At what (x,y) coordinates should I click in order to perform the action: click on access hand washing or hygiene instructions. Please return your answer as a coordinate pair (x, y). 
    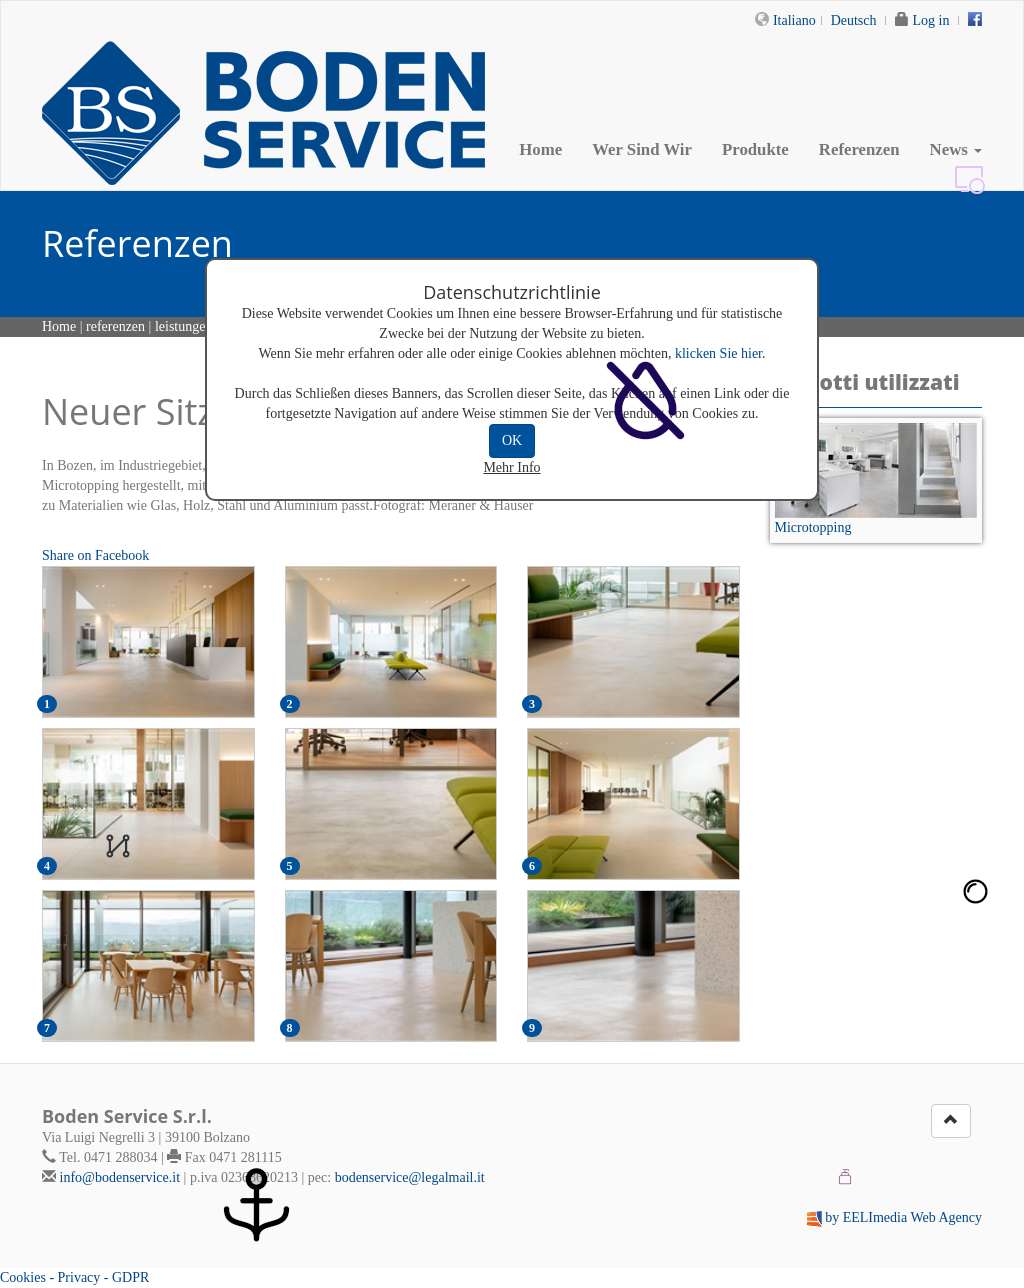
    Looking at the image, I should click on (845, 1177).